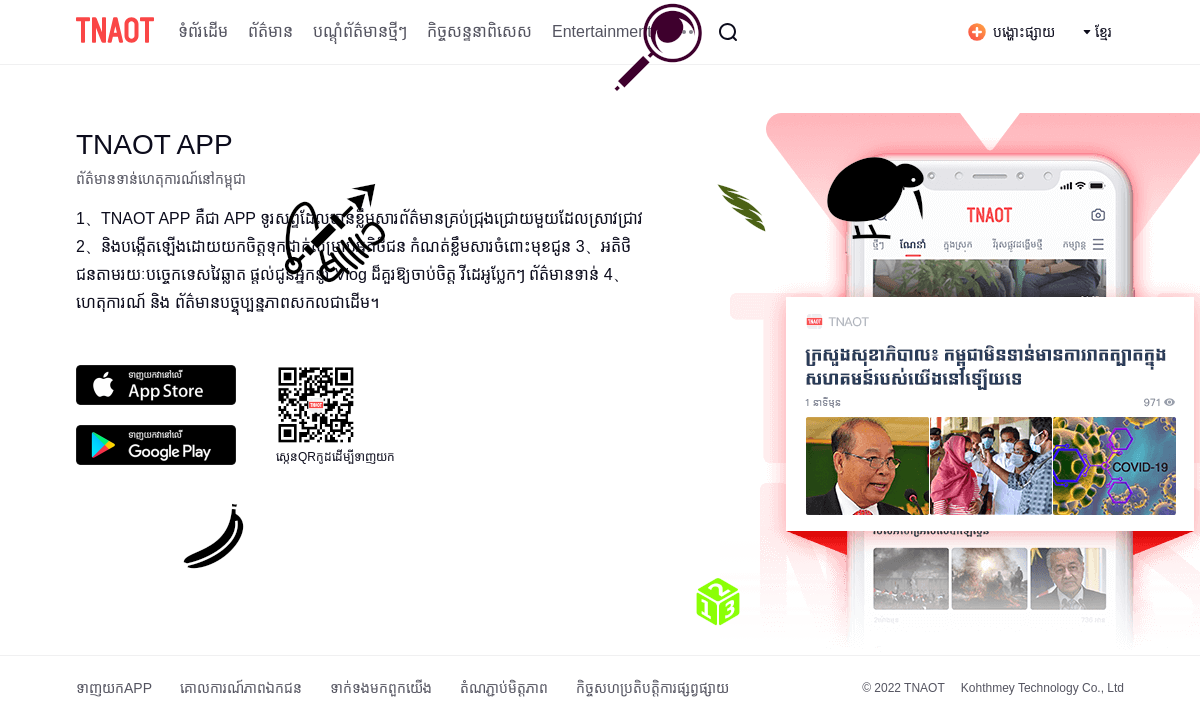 The width and height of the screenshot is (1200, 720). What do you see at coordinates (335, 233) in the screenshot?
I see `select rope dart weapon in game inventory` at bounding box center [335, 233].